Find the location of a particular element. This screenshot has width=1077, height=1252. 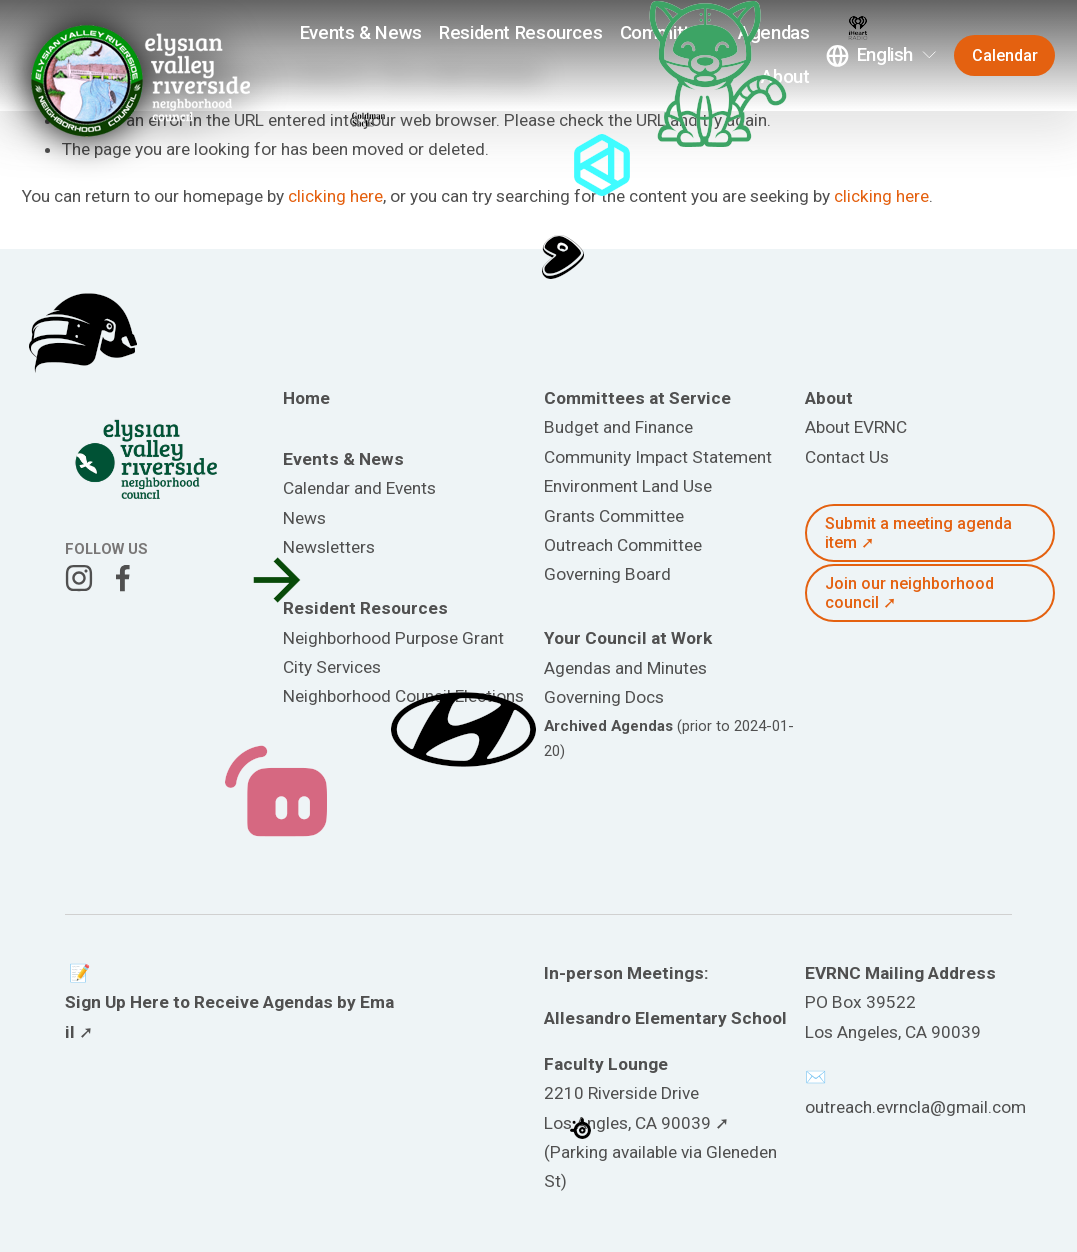

Gentoo Linux logo is located at coordinates (563, 257).